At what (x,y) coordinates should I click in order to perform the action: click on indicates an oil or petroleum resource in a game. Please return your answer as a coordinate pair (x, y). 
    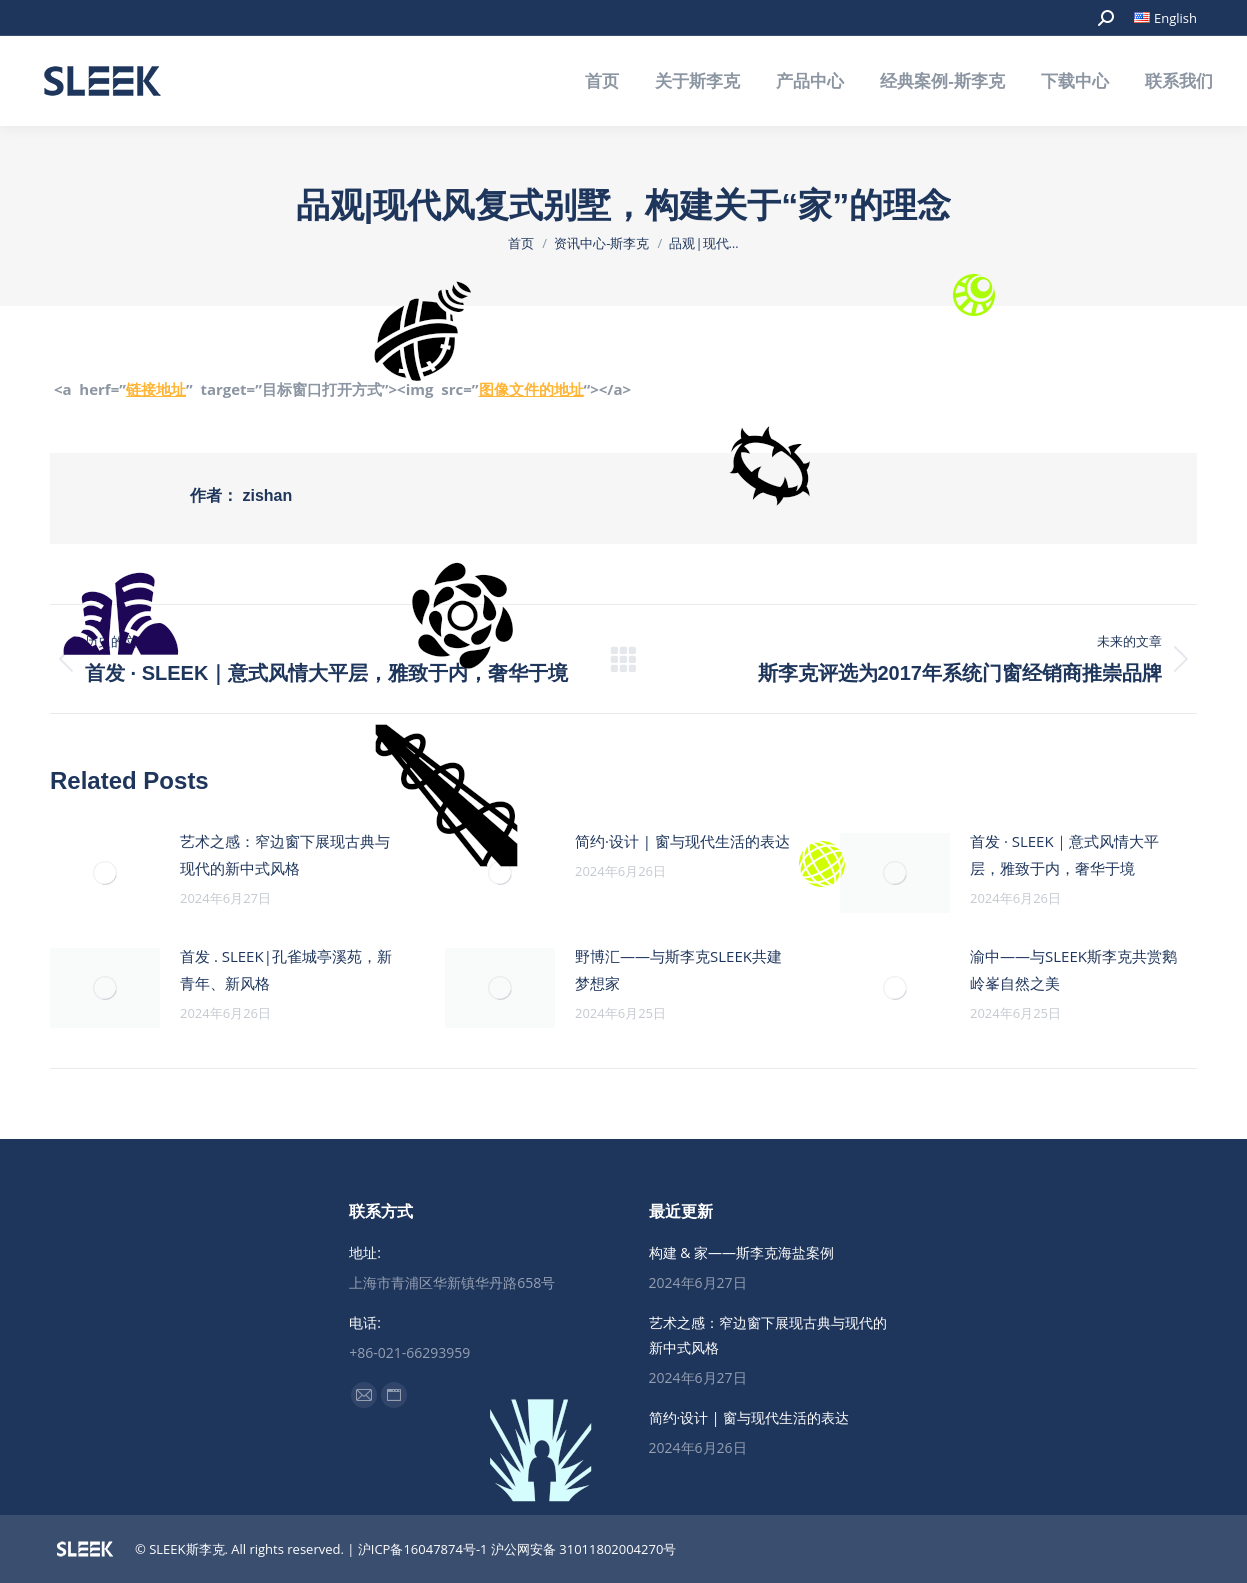
    Looking at the image, I should click on (462, 615).